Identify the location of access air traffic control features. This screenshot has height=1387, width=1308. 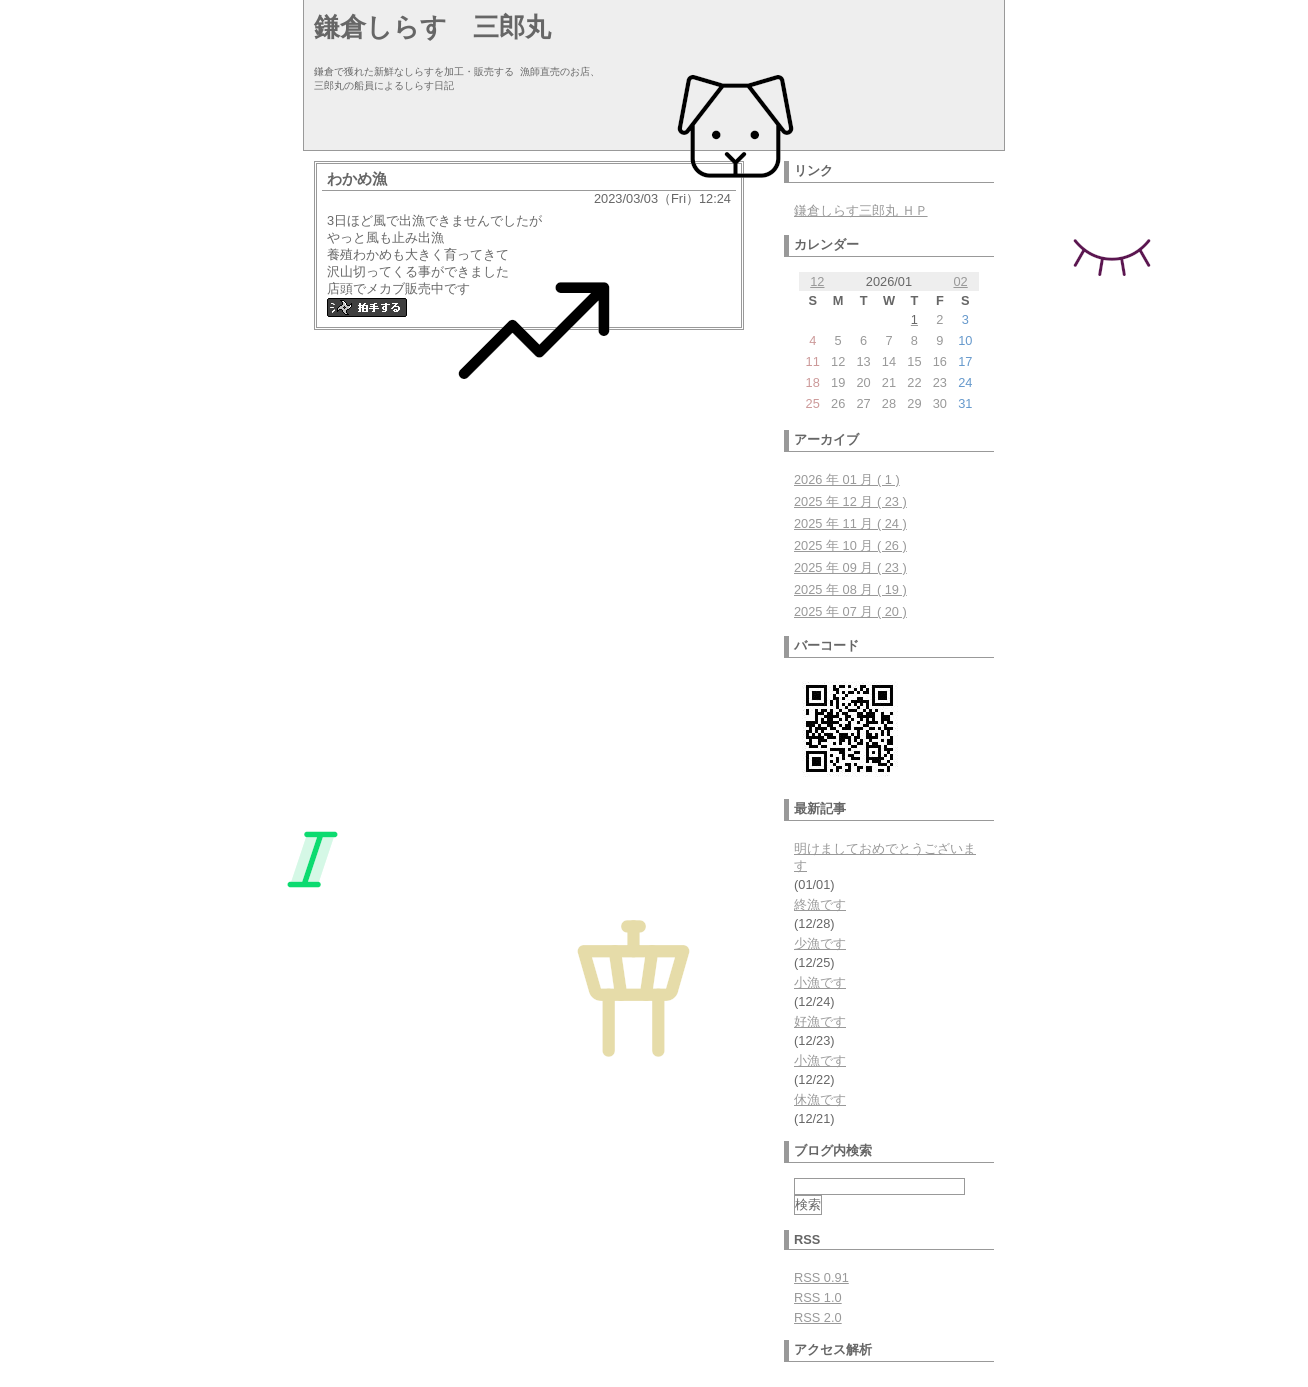
(633, 988).